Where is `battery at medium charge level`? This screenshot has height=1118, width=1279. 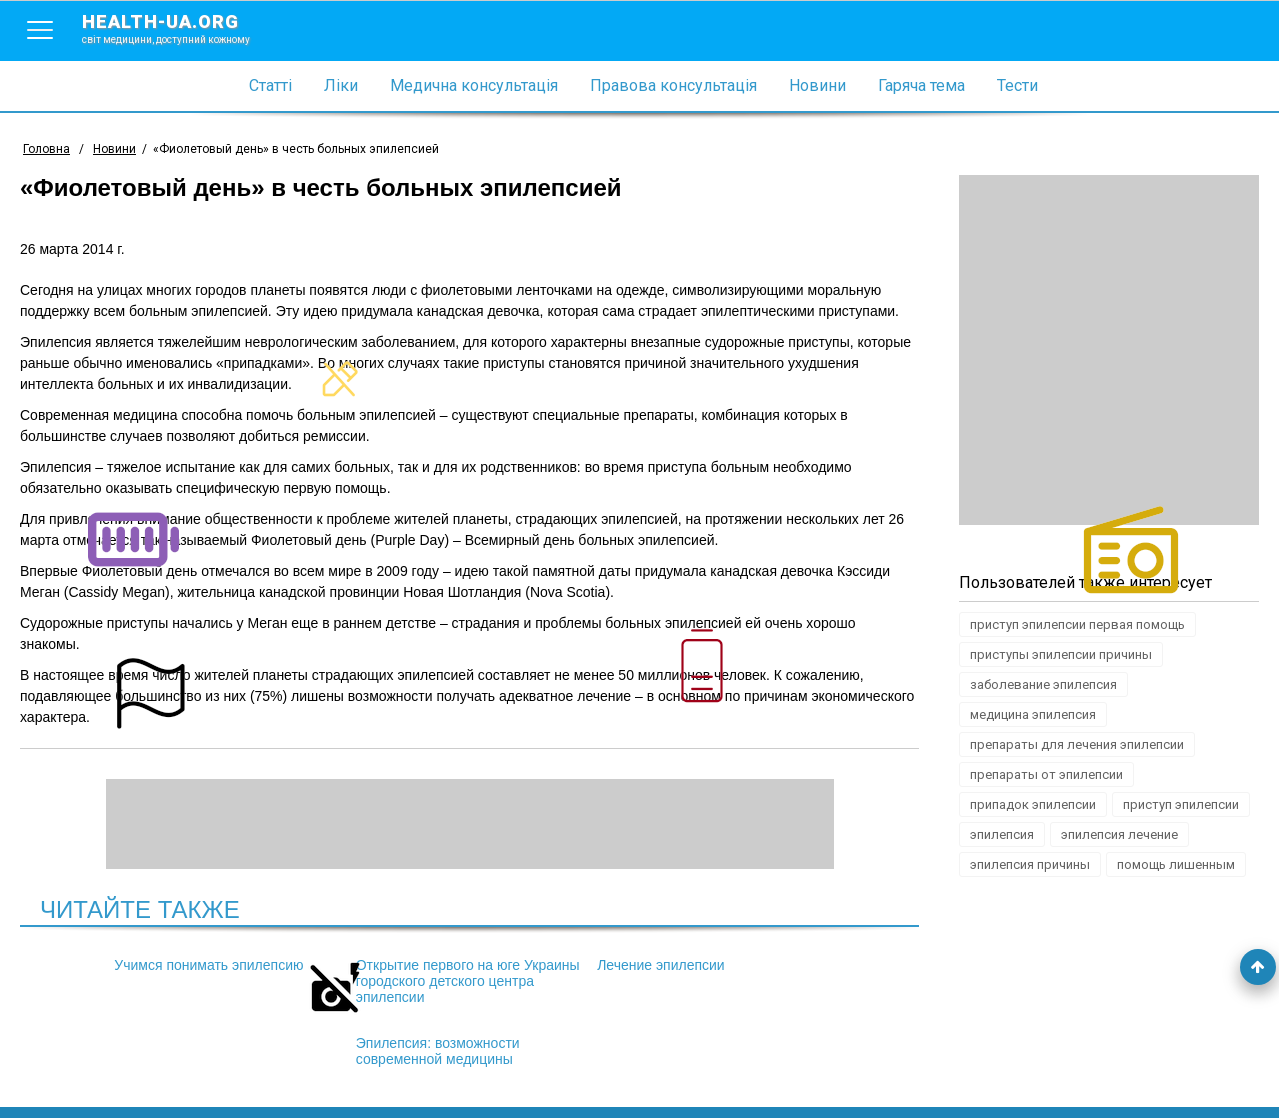 battery at medium charge level is located at coordinates (702, 667).